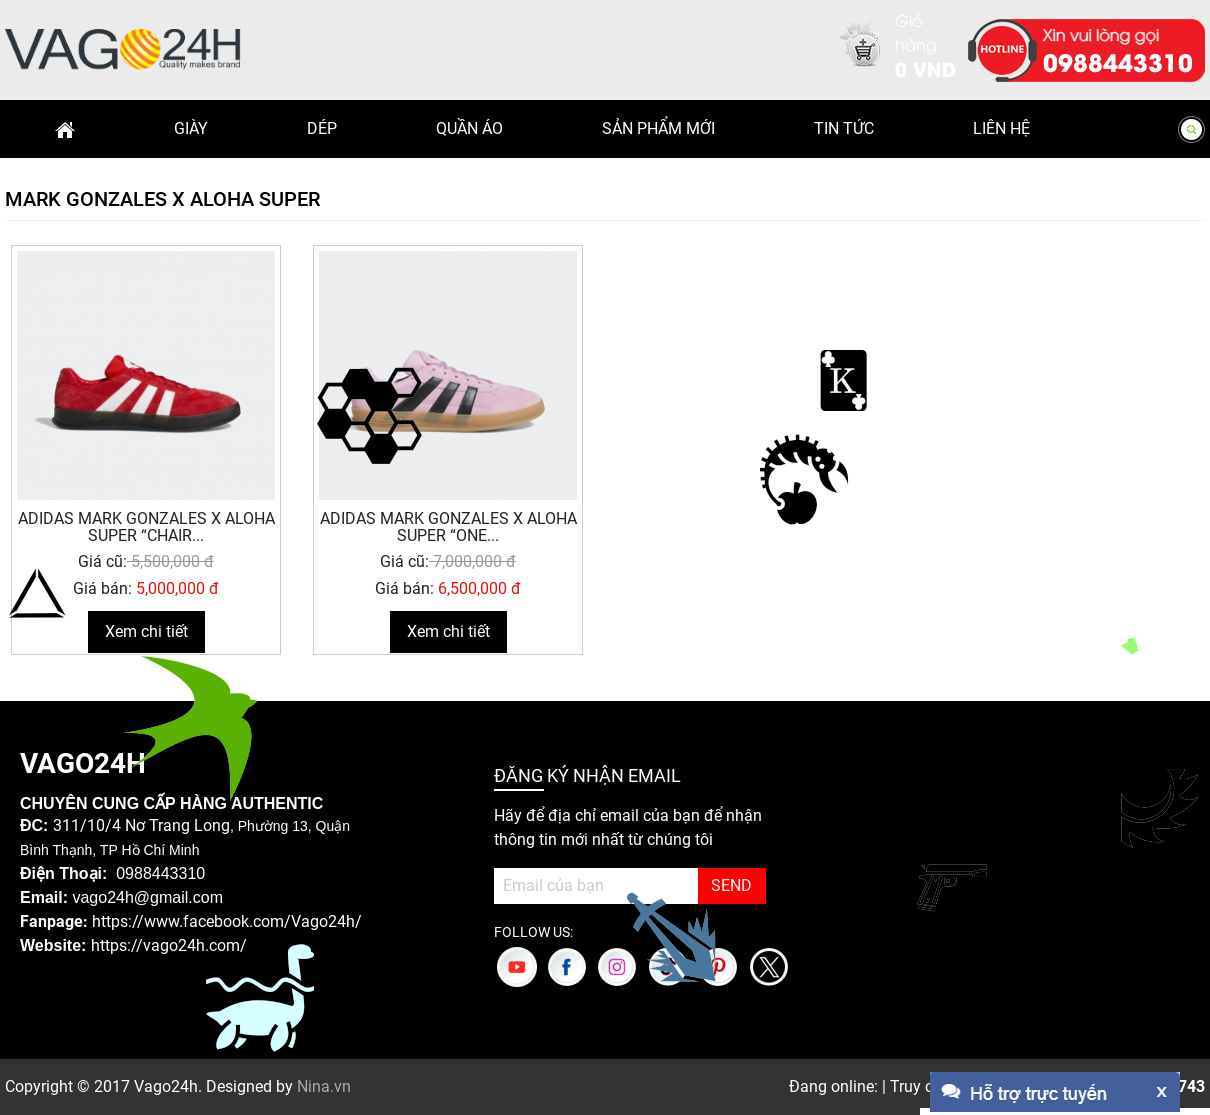 Image resolution: width=1210 pixels, height=1115 pixels. What do you see at coordinates (843, 380) in the screenshot?
I see `king of clubs playing card` at bounding box center [843, 380].